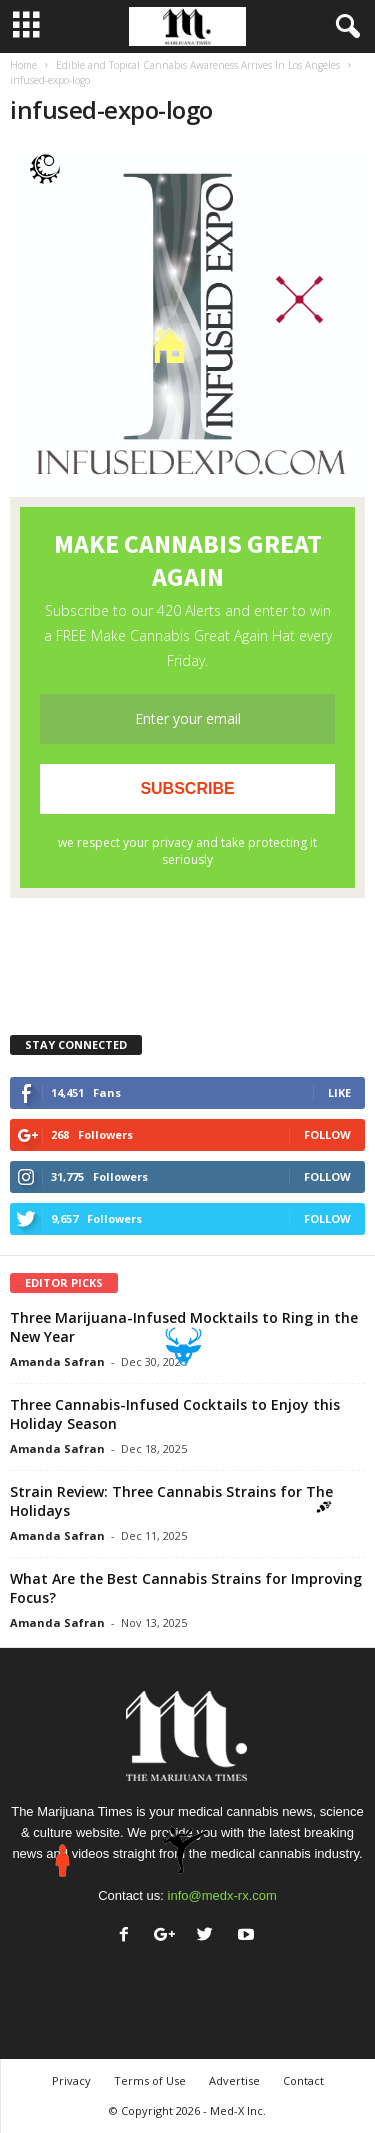 The image size is (375, 2133). What do you see at coordinates (324, 1507) in the screenshot?
I see `indicates aquarium or marine life category` at bounding box center [324, 1507].